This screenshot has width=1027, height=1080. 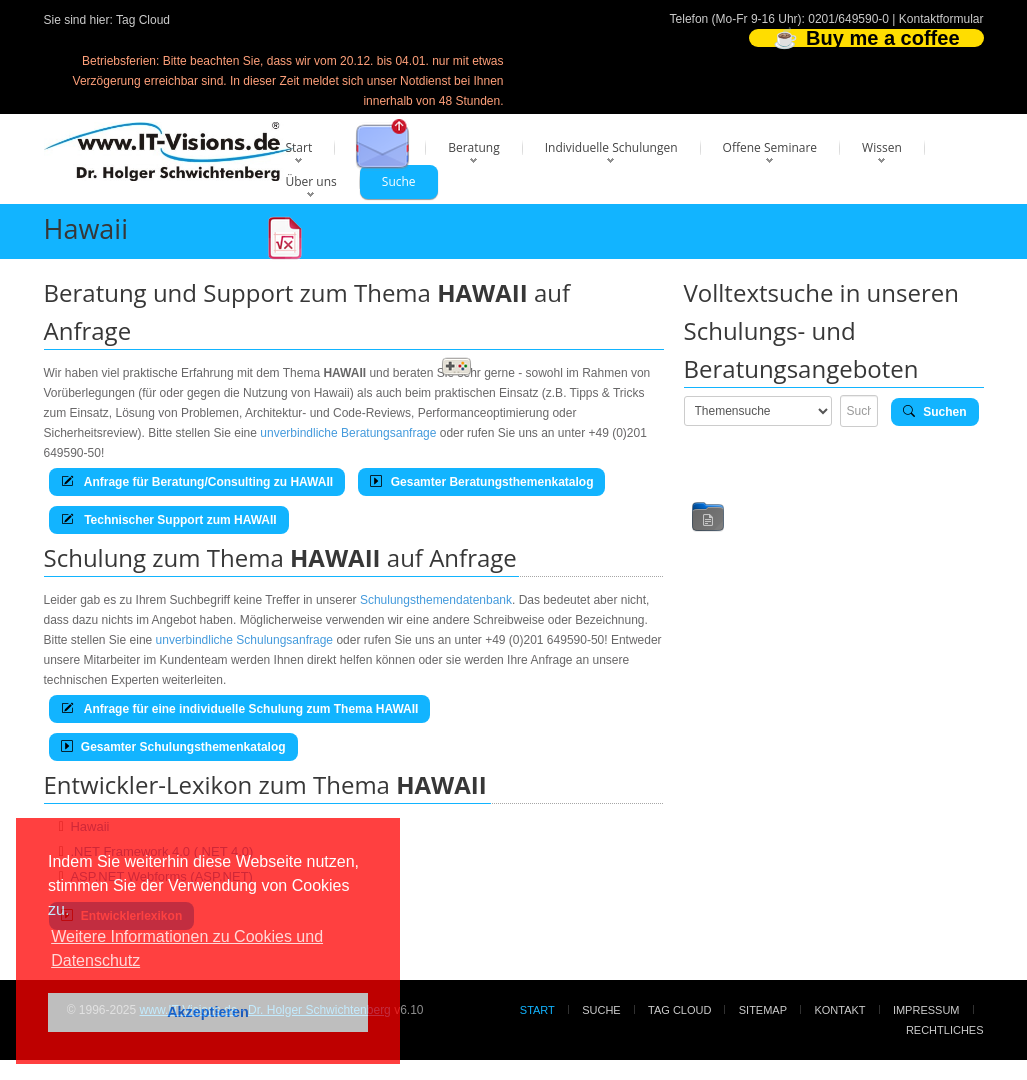 What do you see at coordinates (456, 366) in the screenshot?
I see `open games or gaming applications` at bounding box center [456, 366].